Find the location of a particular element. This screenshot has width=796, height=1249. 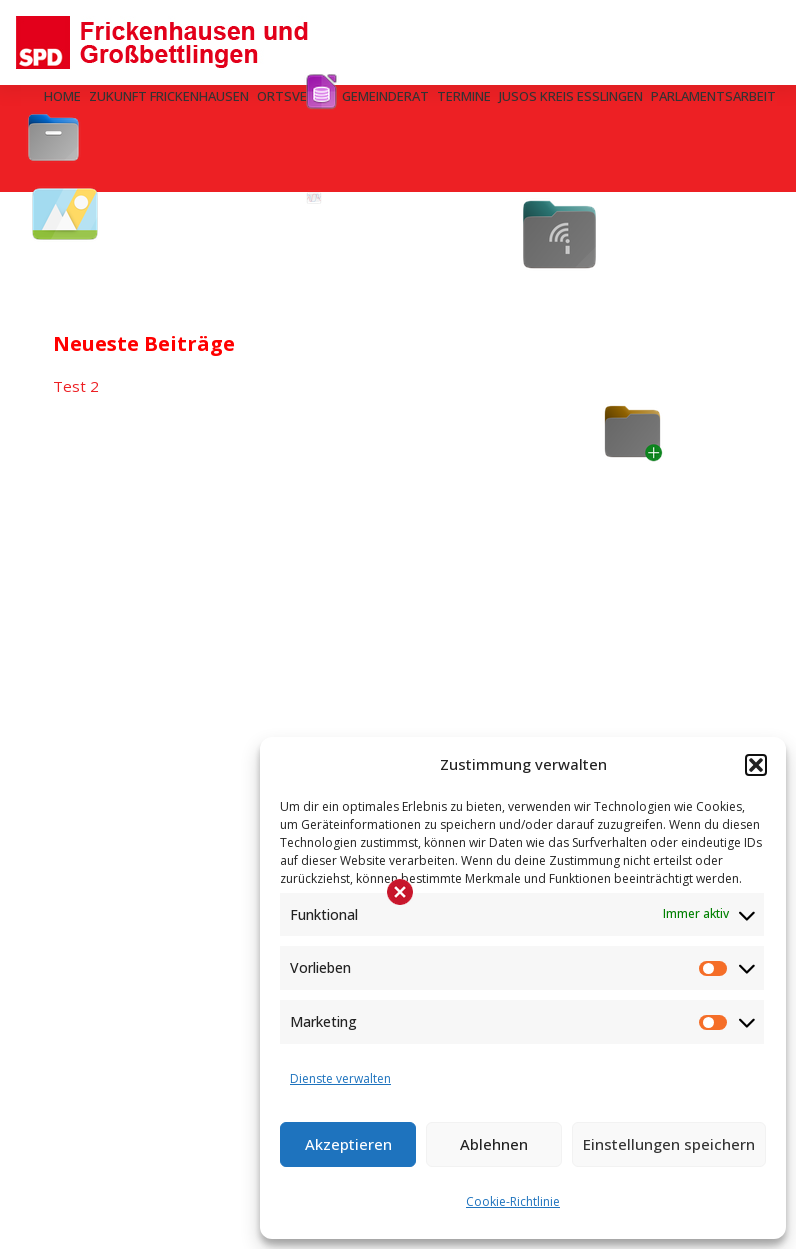

open the files app is located at coordinates (53, 137).